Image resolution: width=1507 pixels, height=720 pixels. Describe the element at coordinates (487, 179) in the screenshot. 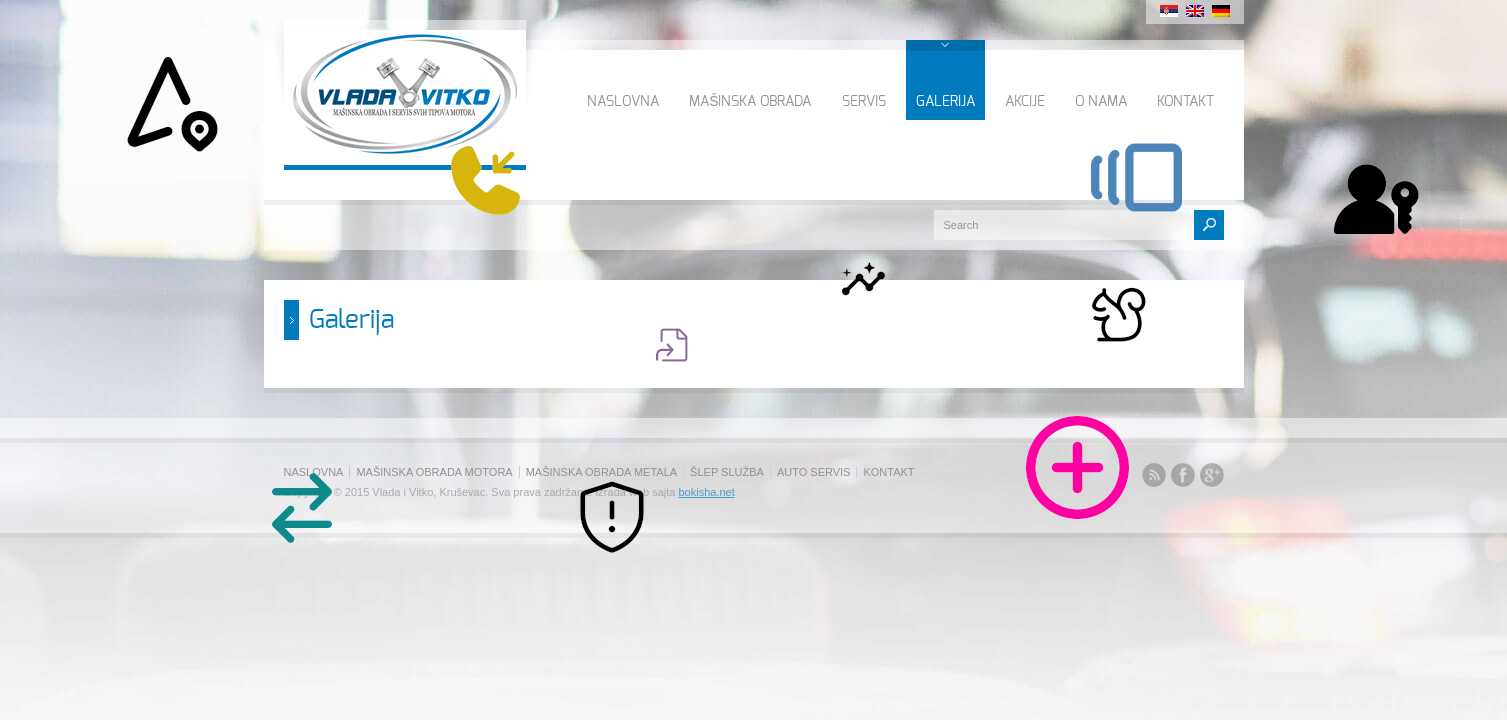

I see `indicates an incoming call` at that location.